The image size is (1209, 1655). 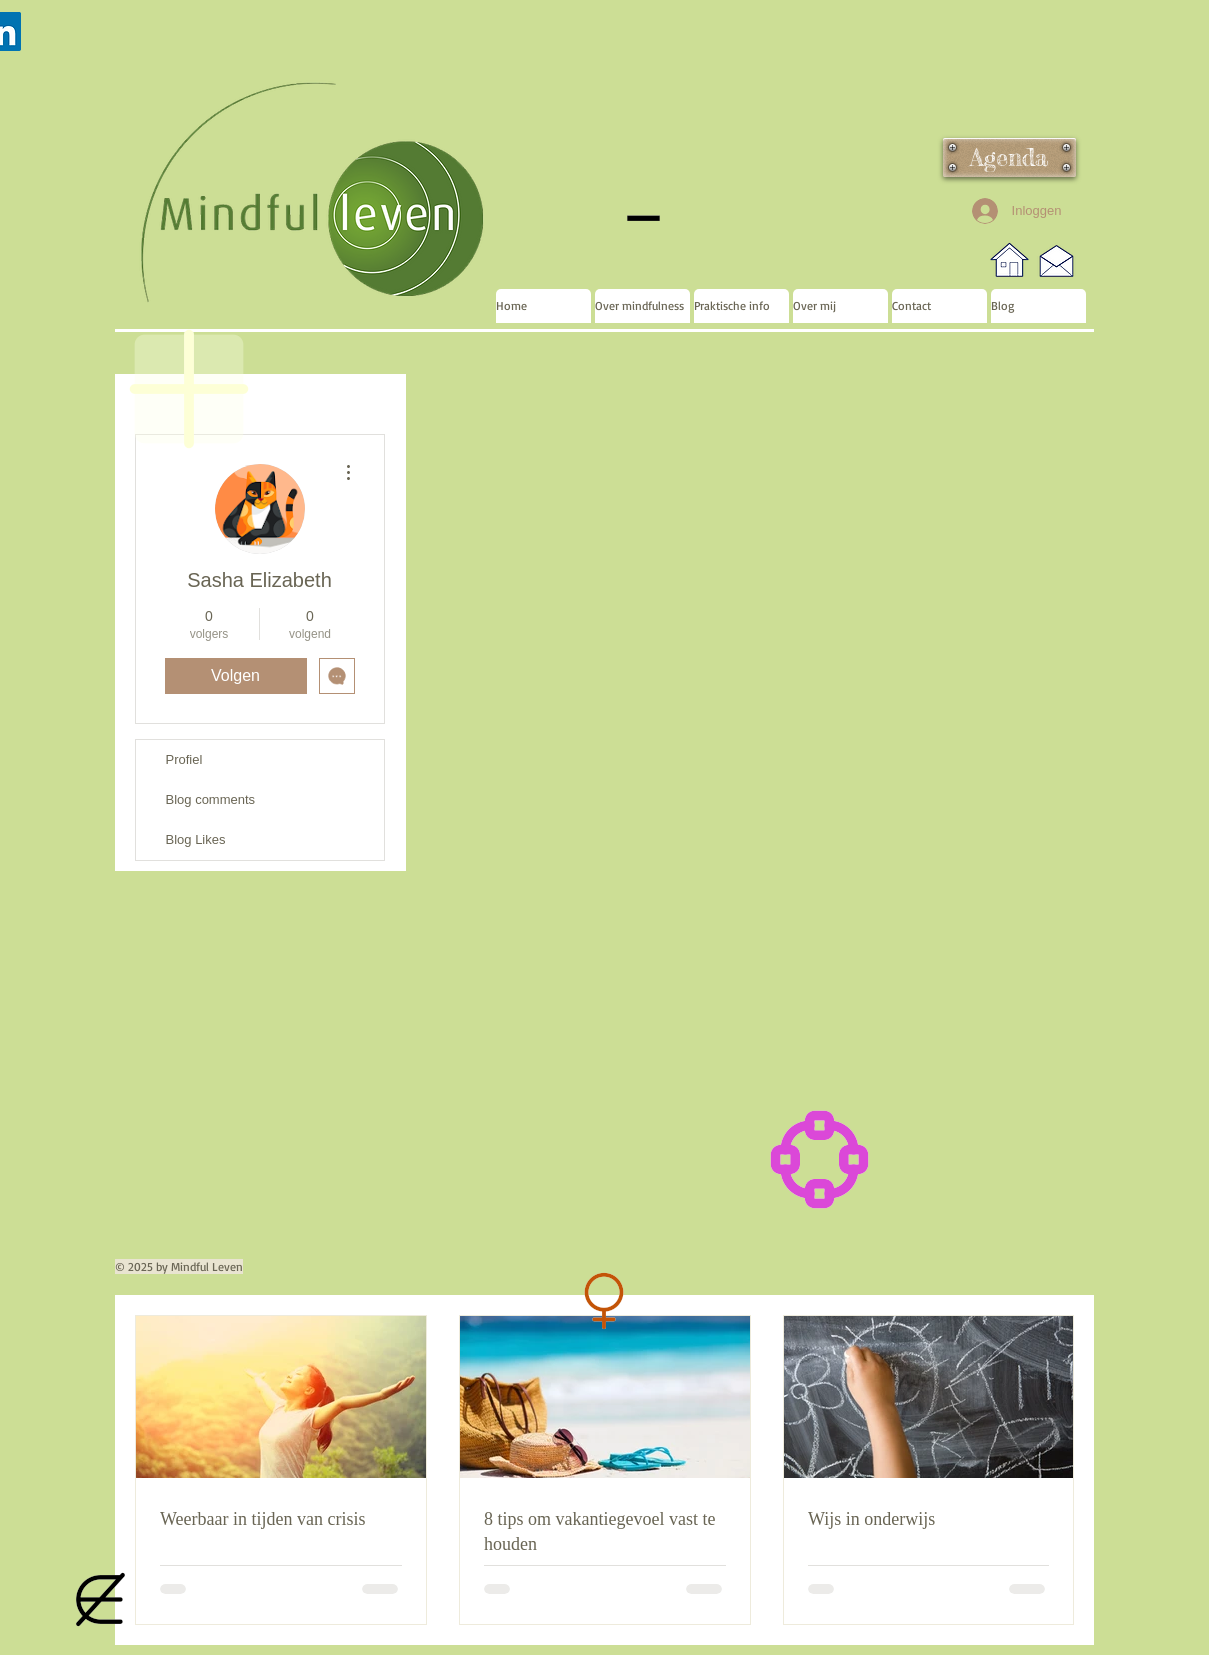 What do you see at coordinates (643, 215) in the screenshot?
I see `minimize or collapse a window` at bounding box center [643, 215].